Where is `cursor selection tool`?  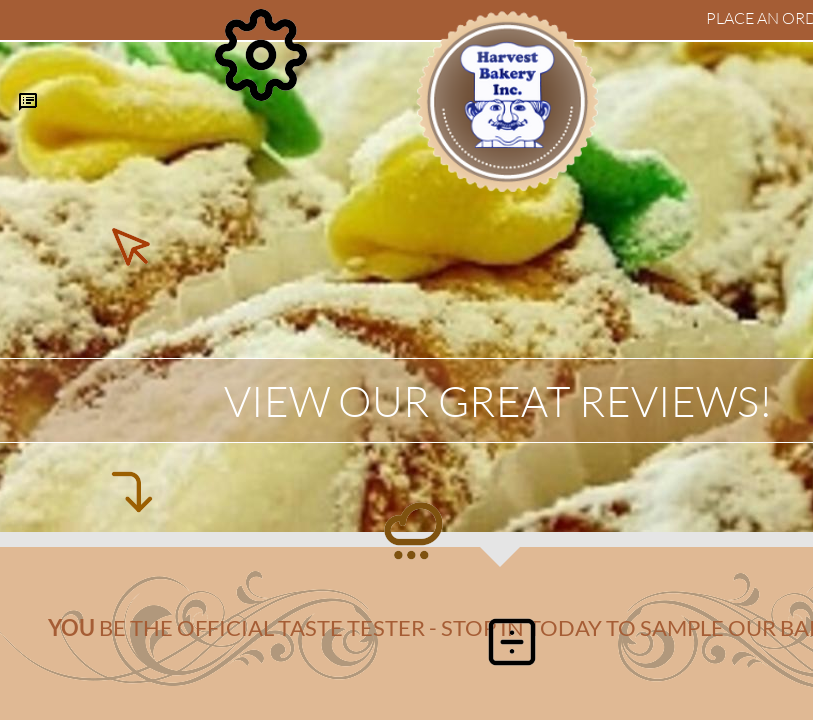 cursor selection tool is located at coordinates (132, 248).